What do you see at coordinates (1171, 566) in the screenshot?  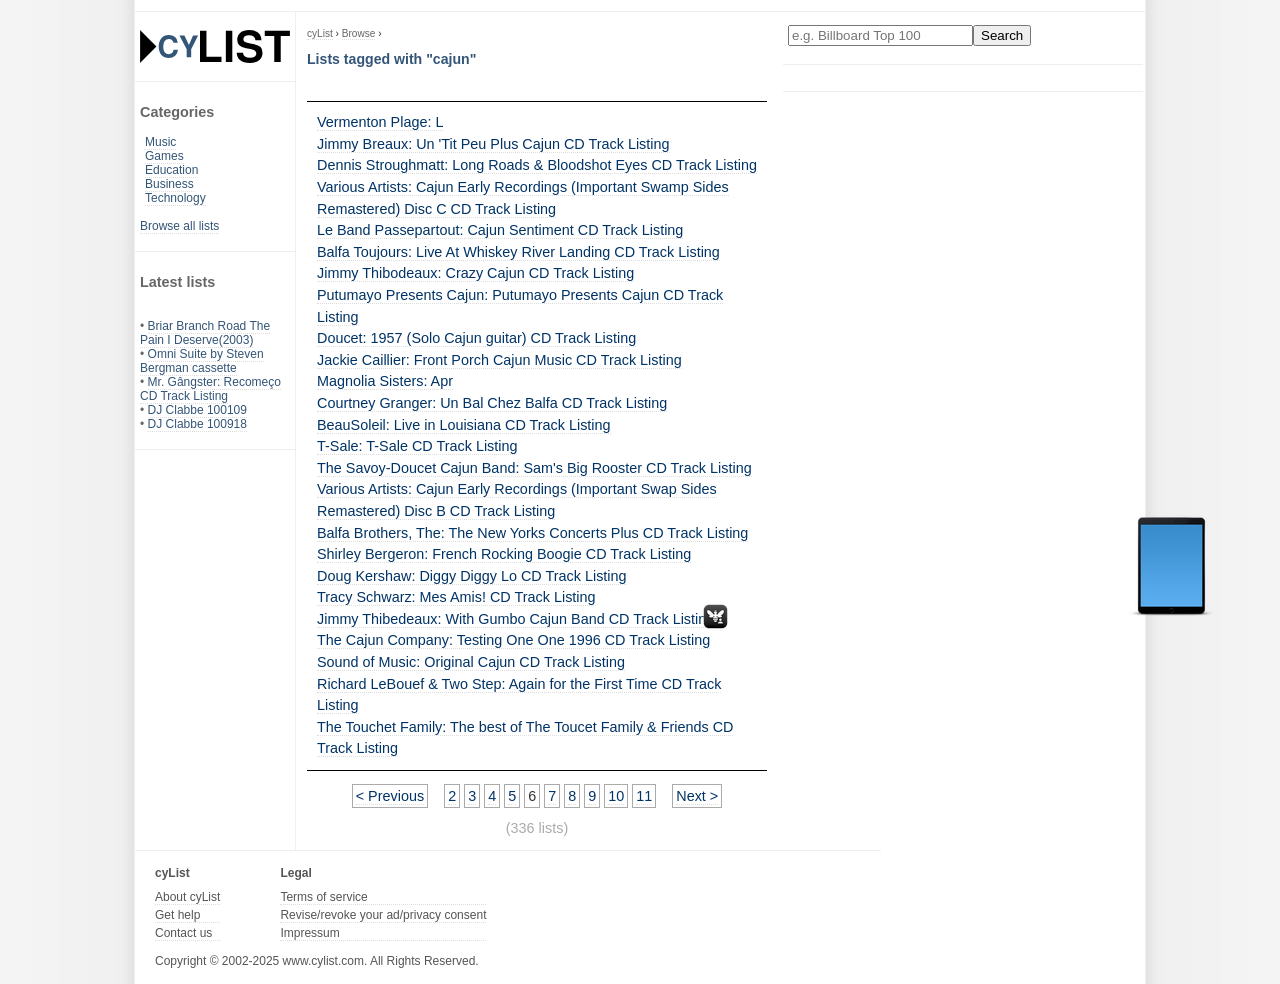 I see `view or manage connected iPad device` at bounding box center [1171, 566].